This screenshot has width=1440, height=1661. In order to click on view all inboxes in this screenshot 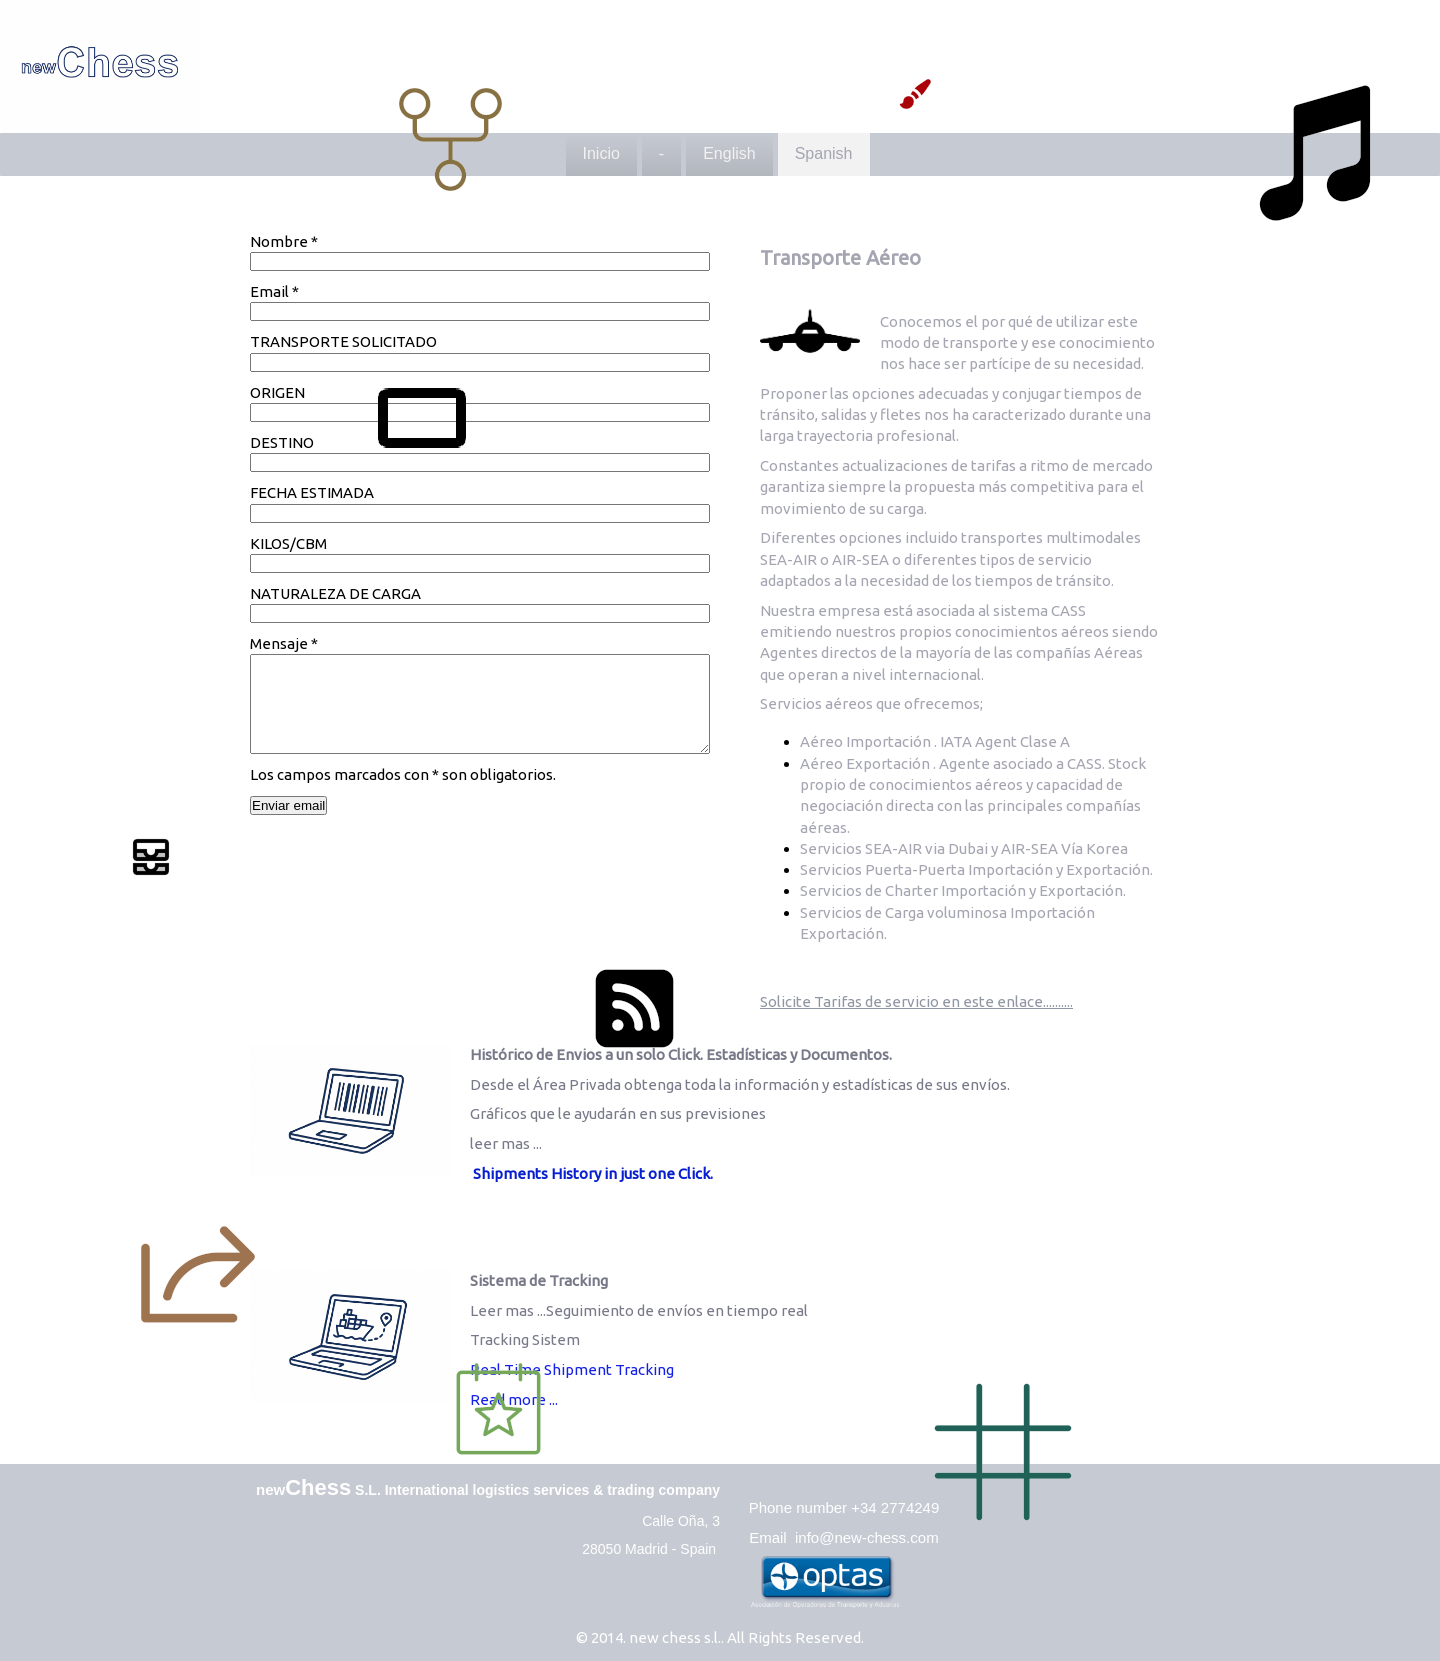, I will do `click(151, 857)`.